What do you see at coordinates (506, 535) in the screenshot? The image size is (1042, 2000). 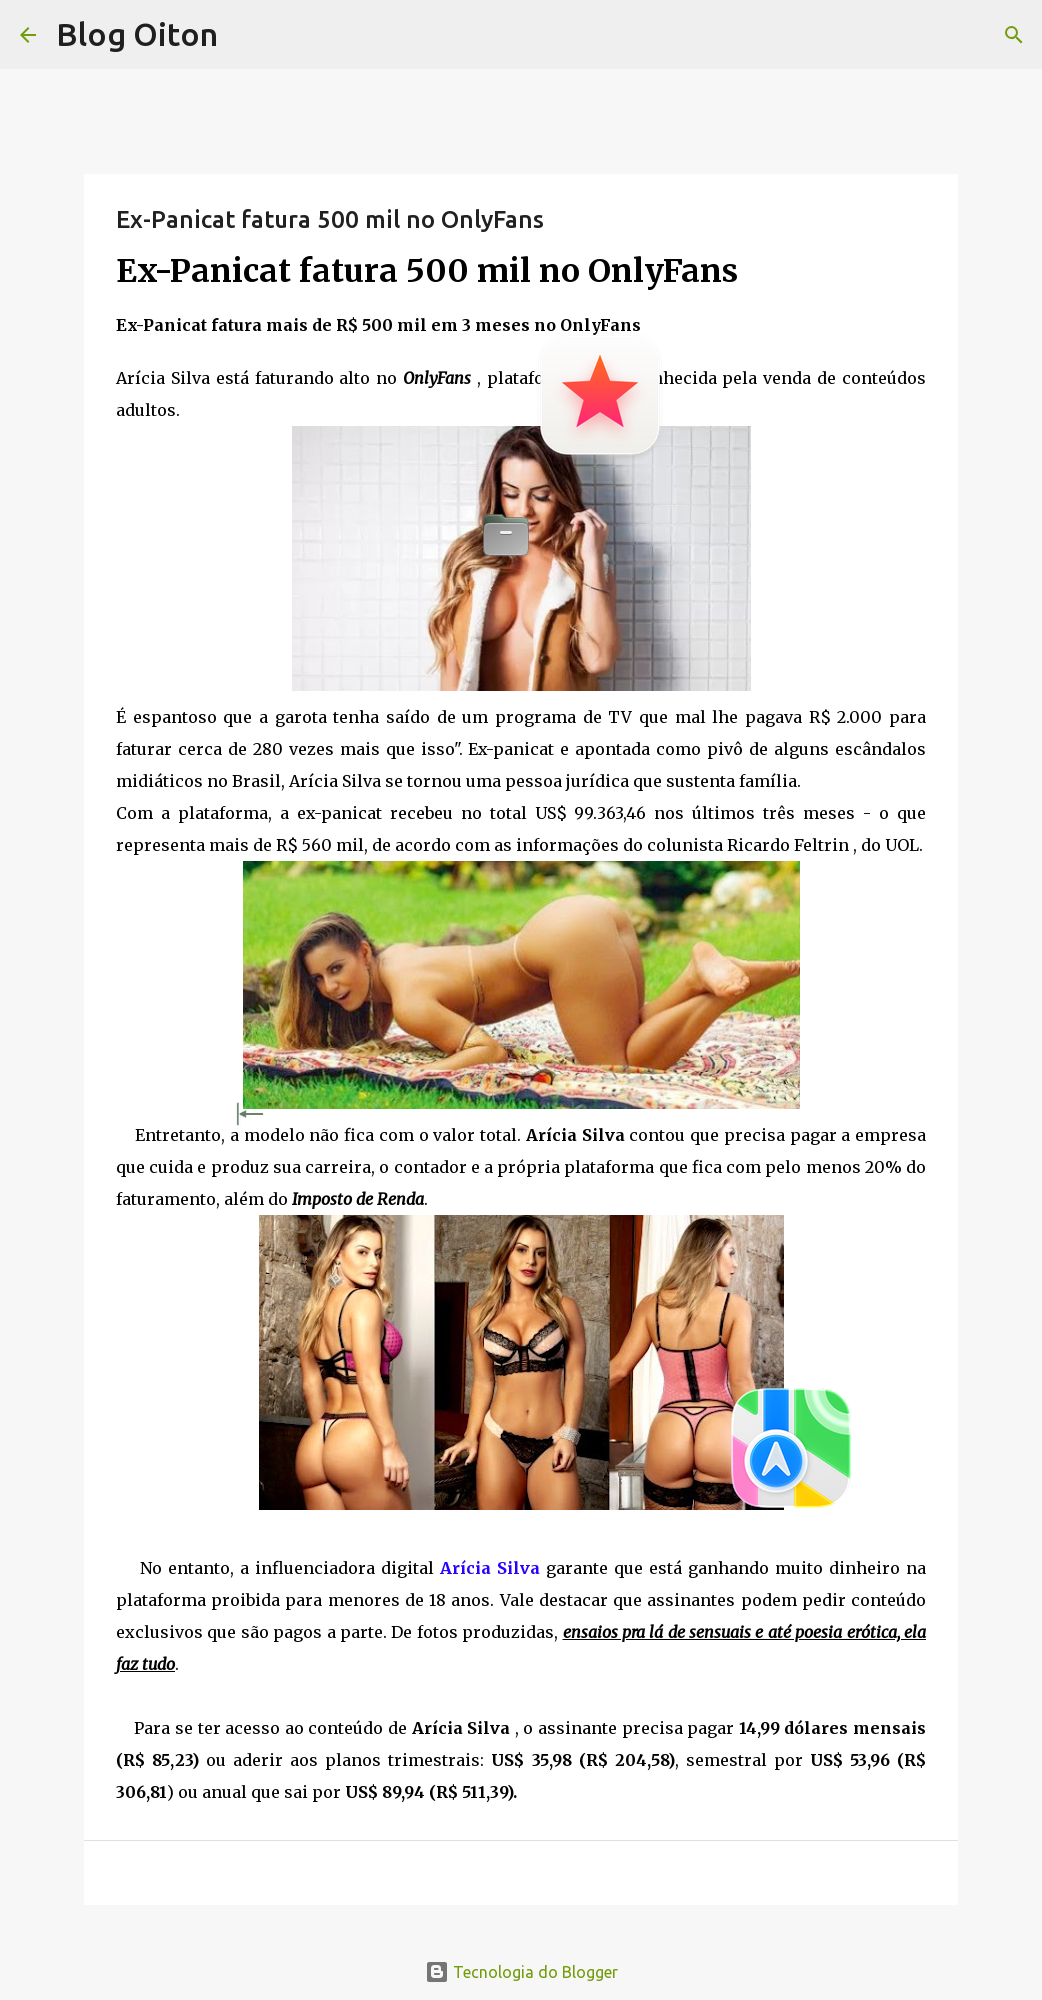 I see `open the file manager` at bounding box center [506, 535].